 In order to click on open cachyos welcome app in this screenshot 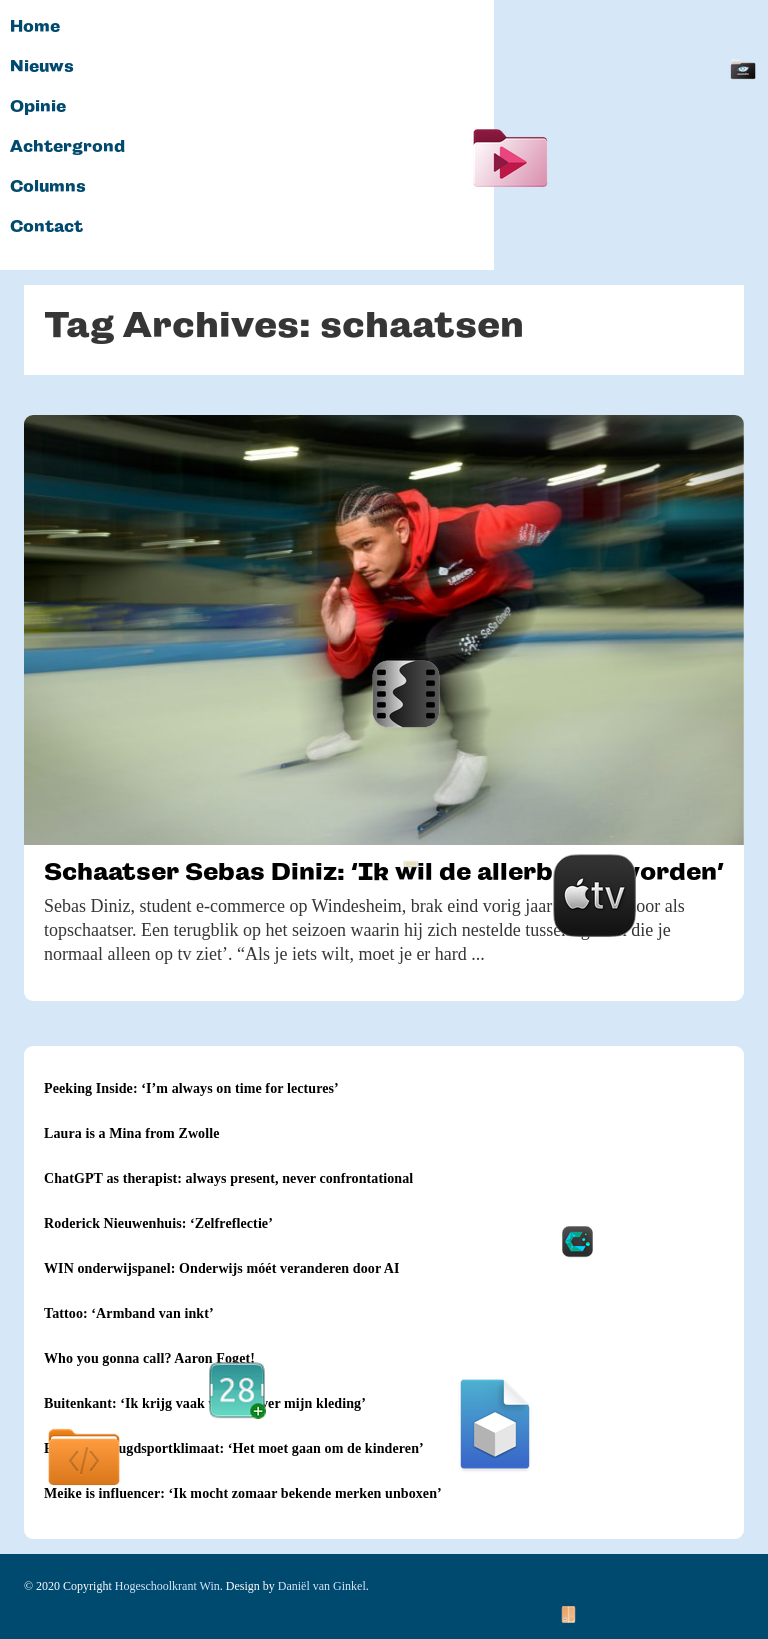, I will do `click(577, 1241)`.